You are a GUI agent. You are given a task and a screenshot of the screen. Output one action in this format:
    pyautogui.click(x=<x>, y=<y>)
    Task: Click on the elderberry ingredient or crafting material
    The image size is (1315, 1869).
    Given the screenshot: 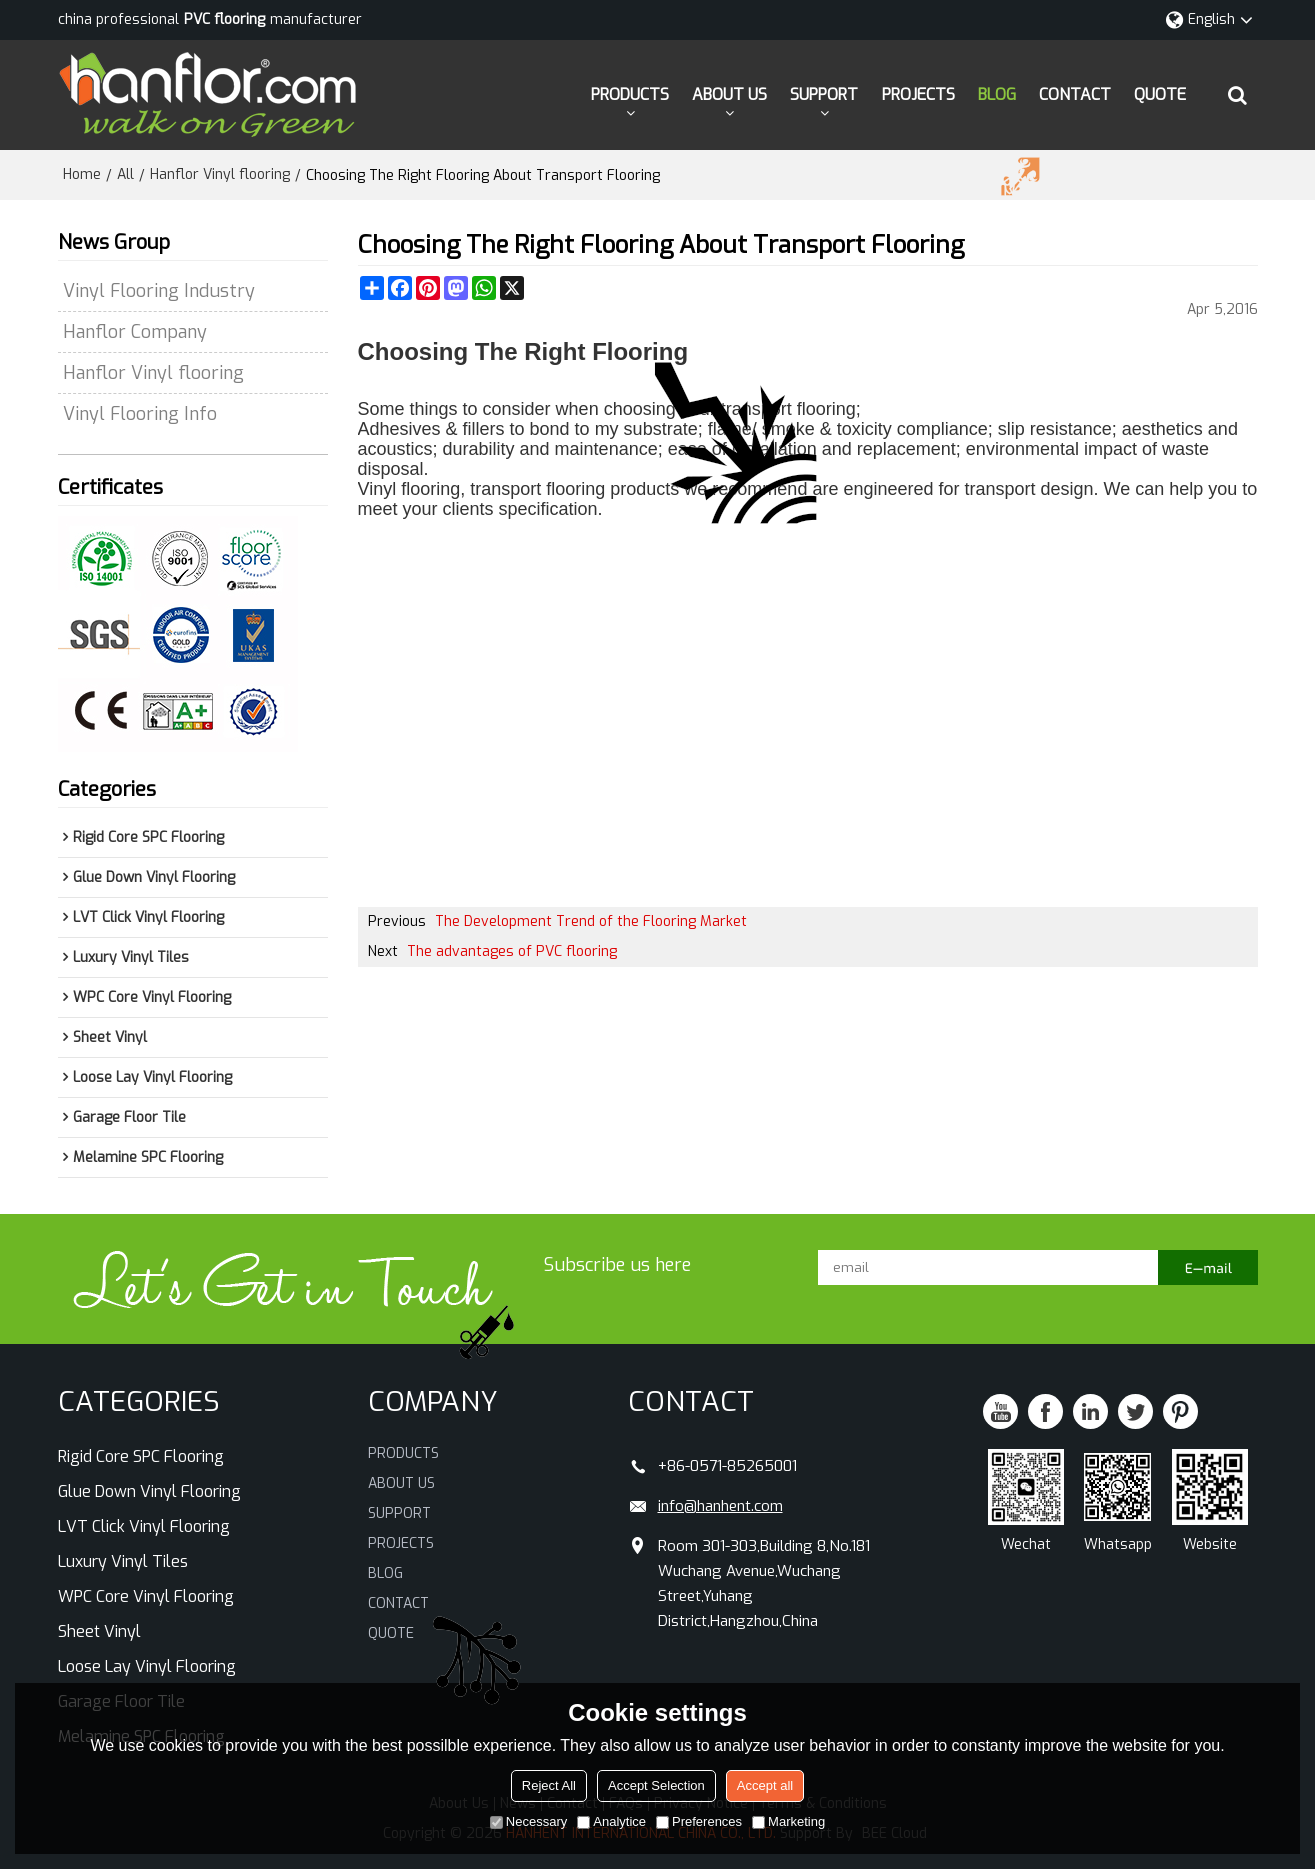 What is the action you would take?
    pyautogui.click(x=476, y=1658)
    